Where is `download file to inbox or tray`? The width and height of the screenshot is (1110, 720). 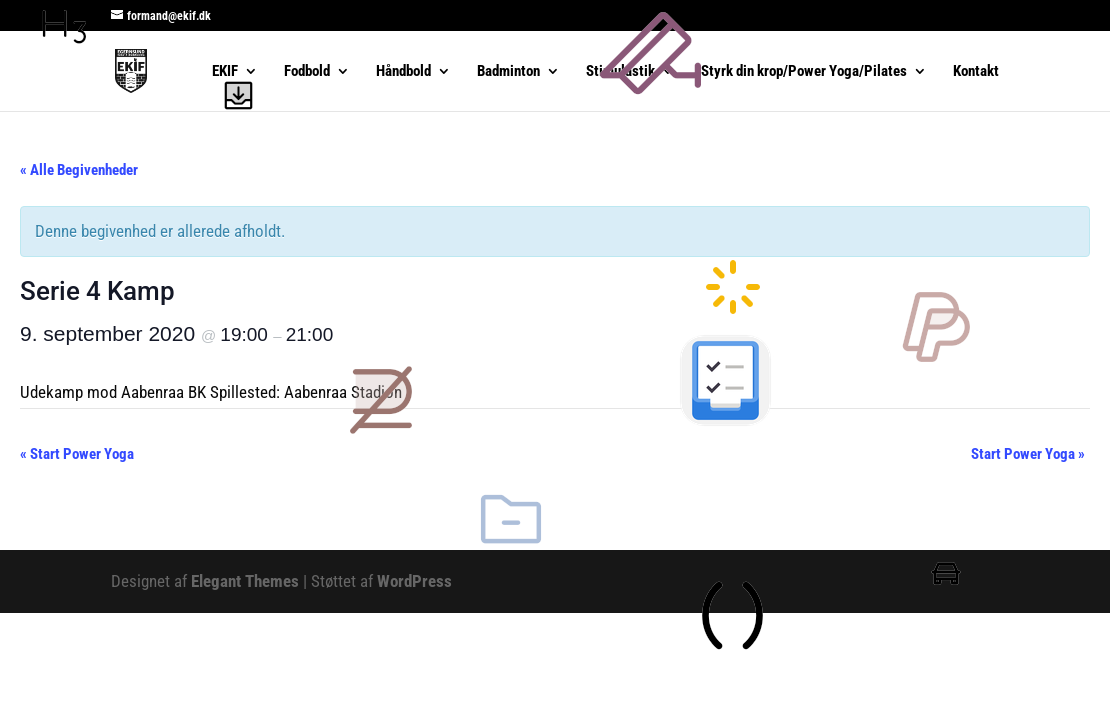
download file to inbox or tray is located at coordinates (238, 95).